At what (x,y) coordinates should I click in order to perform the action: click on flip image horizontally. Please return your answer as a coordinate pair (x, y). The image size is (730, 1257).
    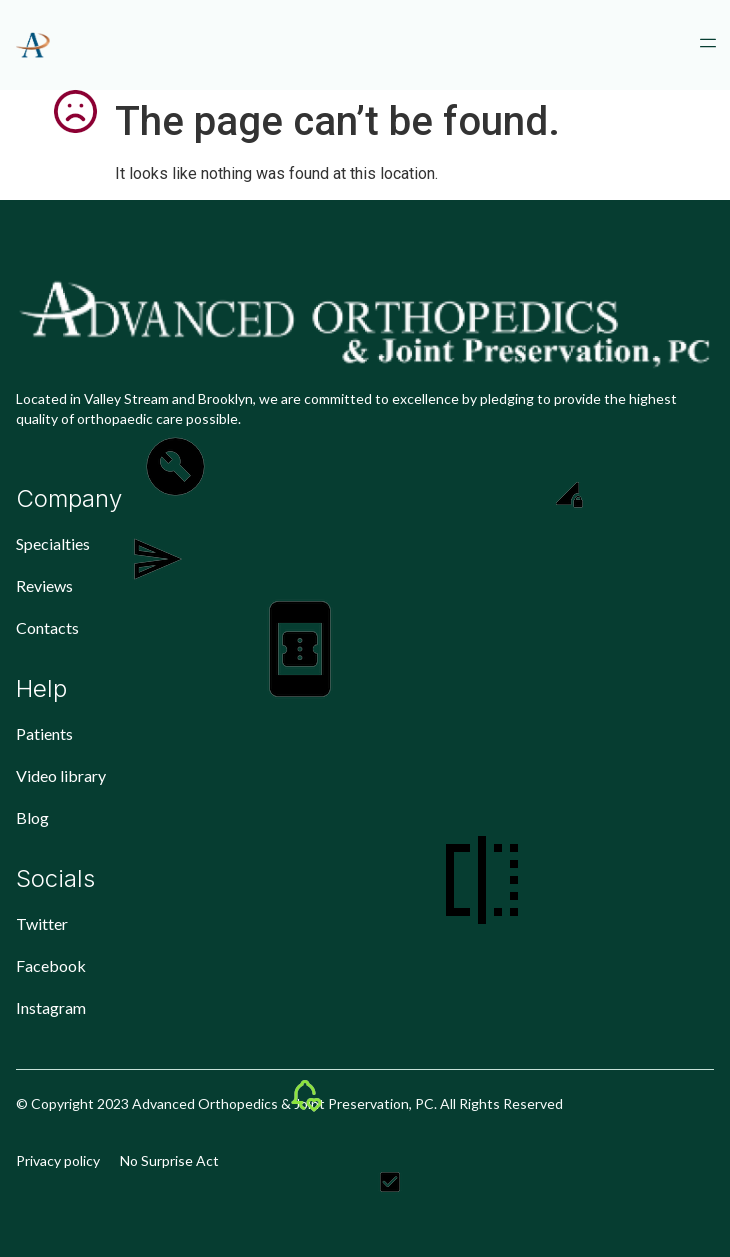
    Looking at the image, I should click on (482, 880).